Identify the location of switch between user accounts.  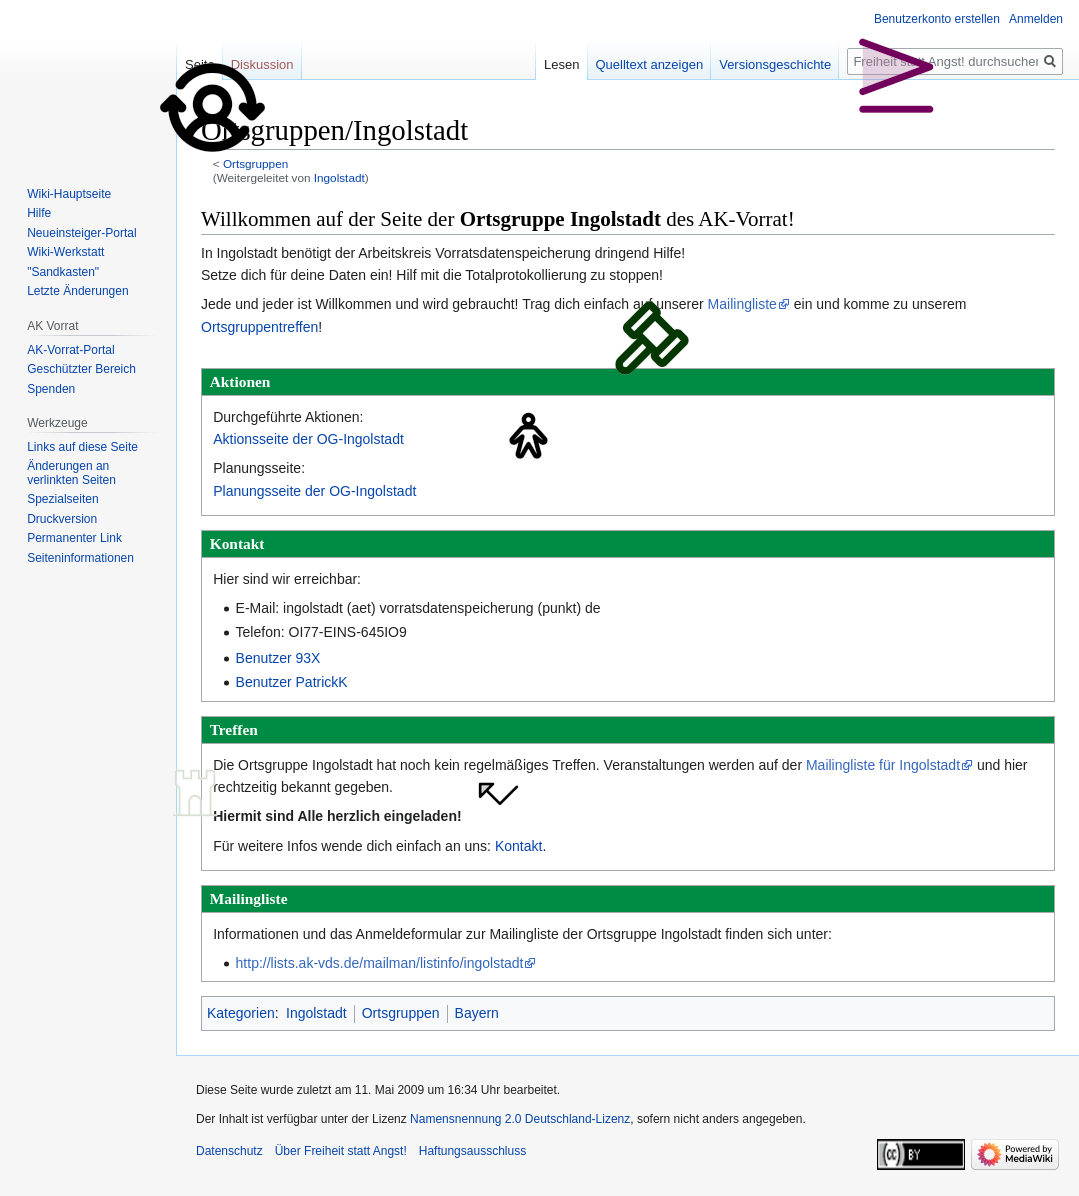
(212, 107).